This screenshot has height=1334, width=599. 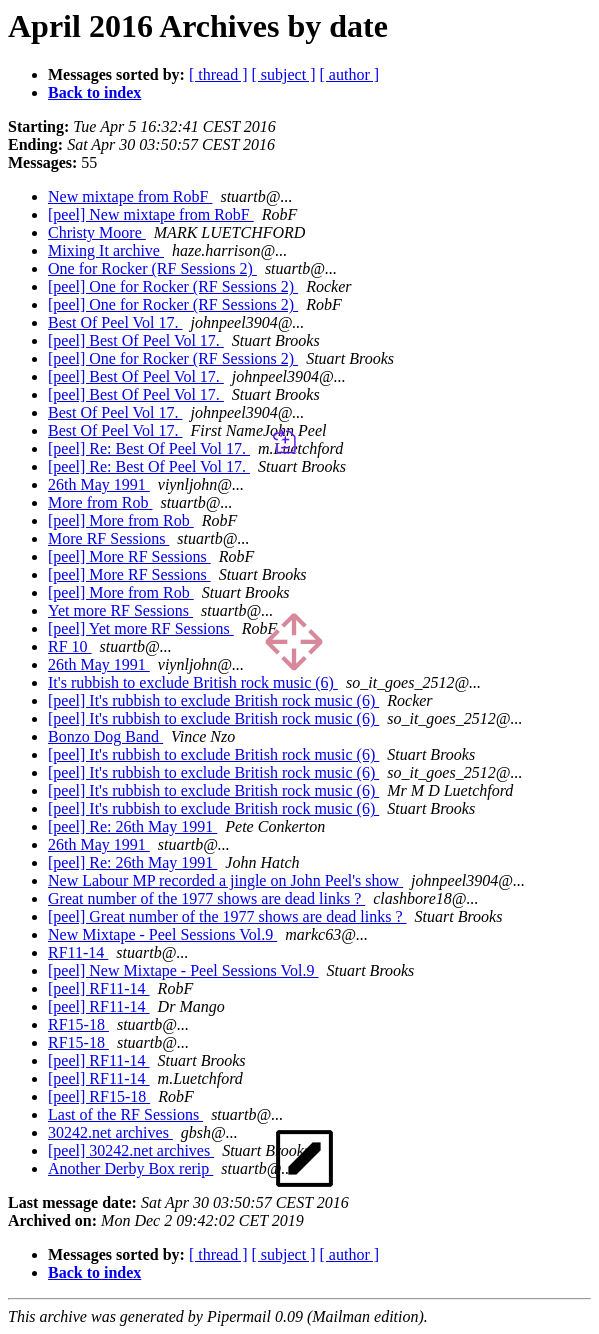 What do you see at coordinates (294, 644) in the screenshot?
I see `move or reposition an element` at bounding box center [294, 644].